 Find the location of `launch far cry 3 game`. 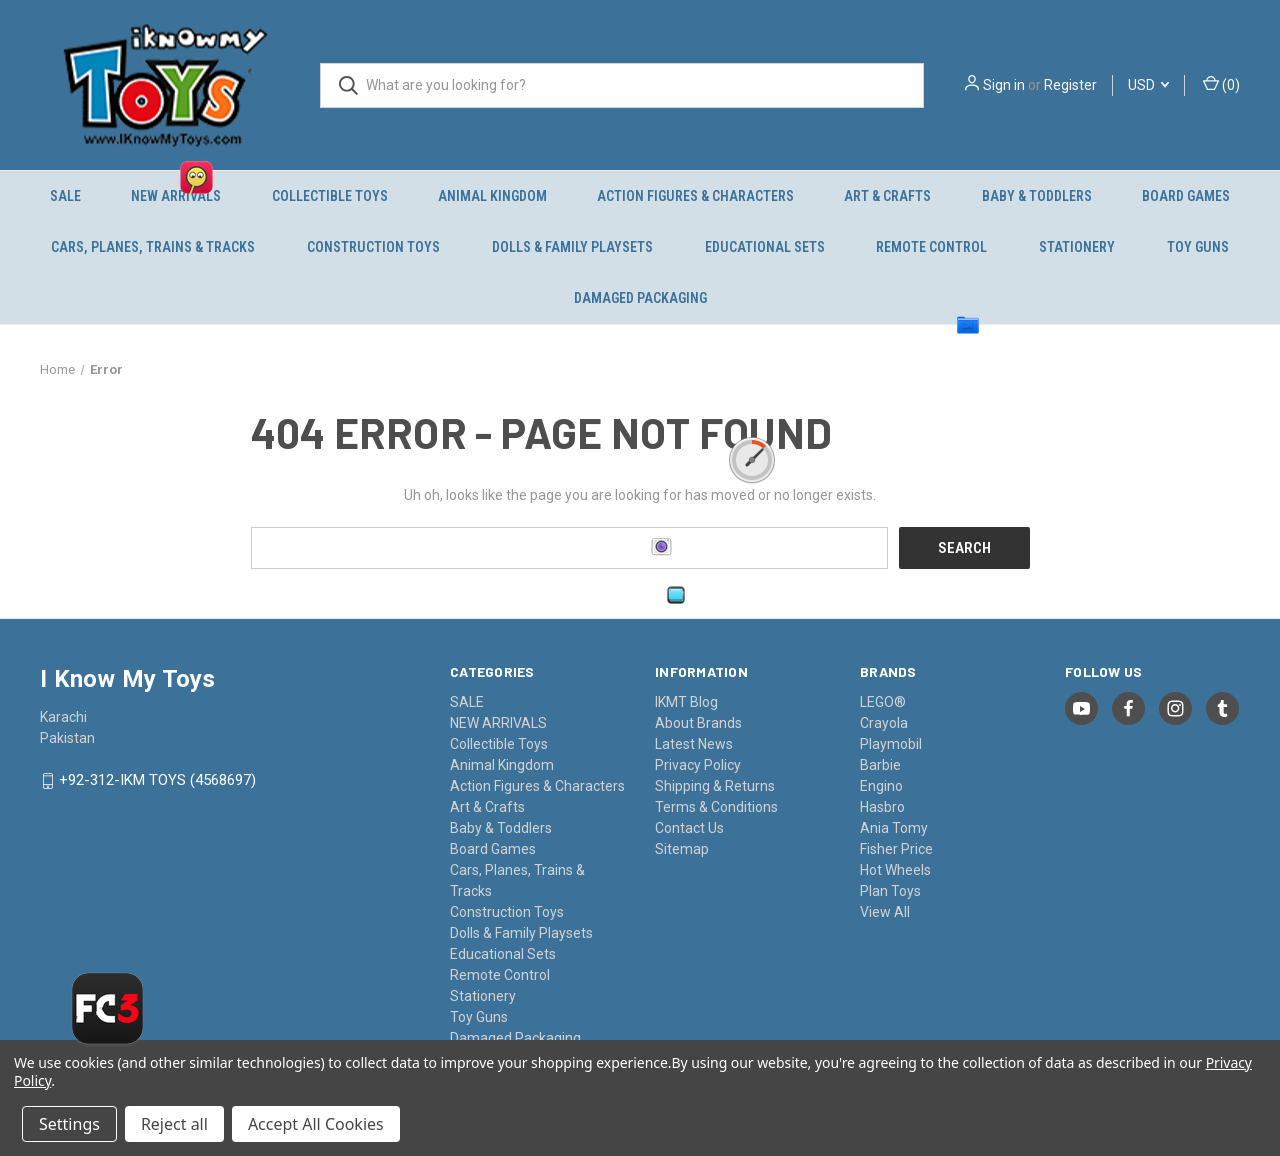

launch far cry 3 game is located at coordinates (107, 1008).